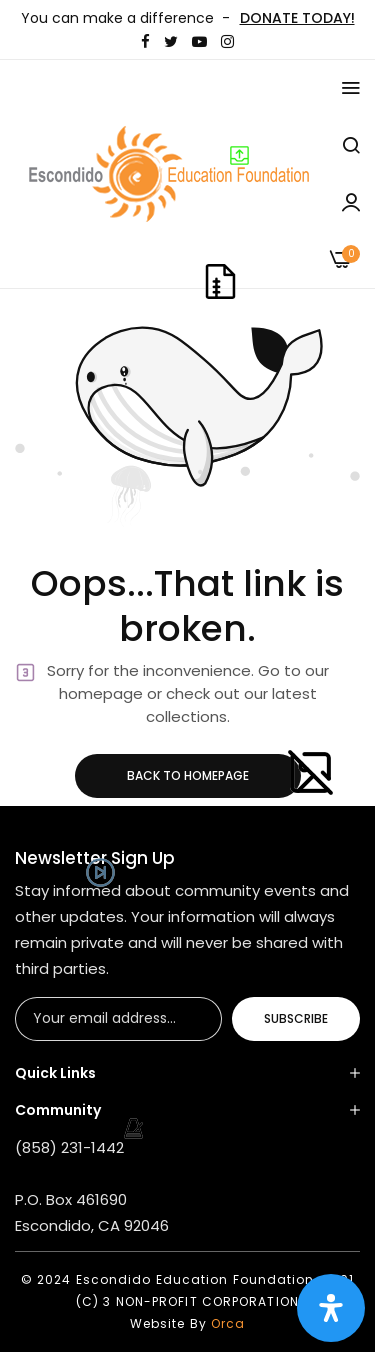  I want to click on skip to the next track or media item, so click(100, 872).